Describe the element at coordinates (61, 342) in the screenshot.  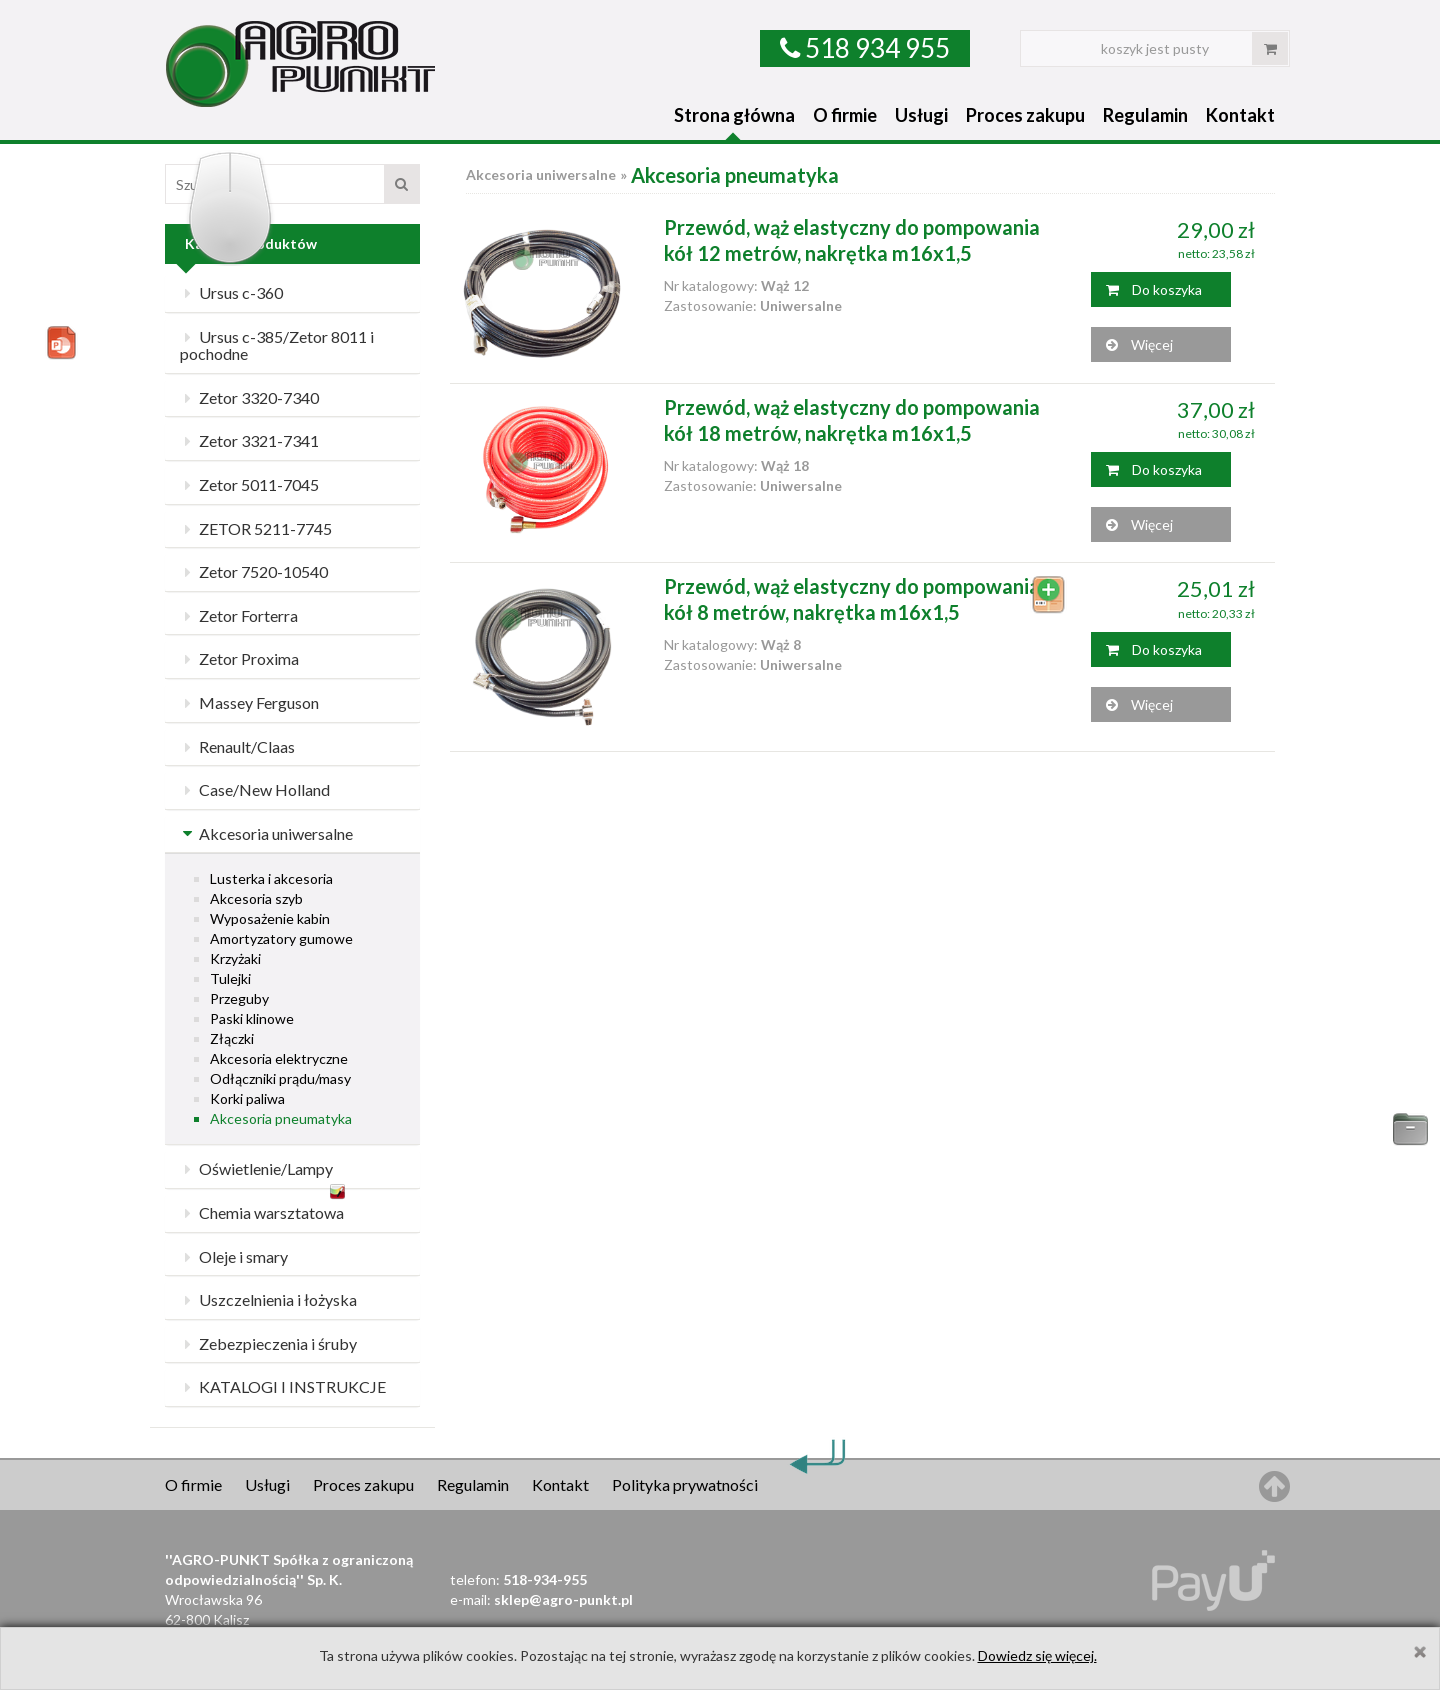
I see `a powerpoint presentation file` at that location.